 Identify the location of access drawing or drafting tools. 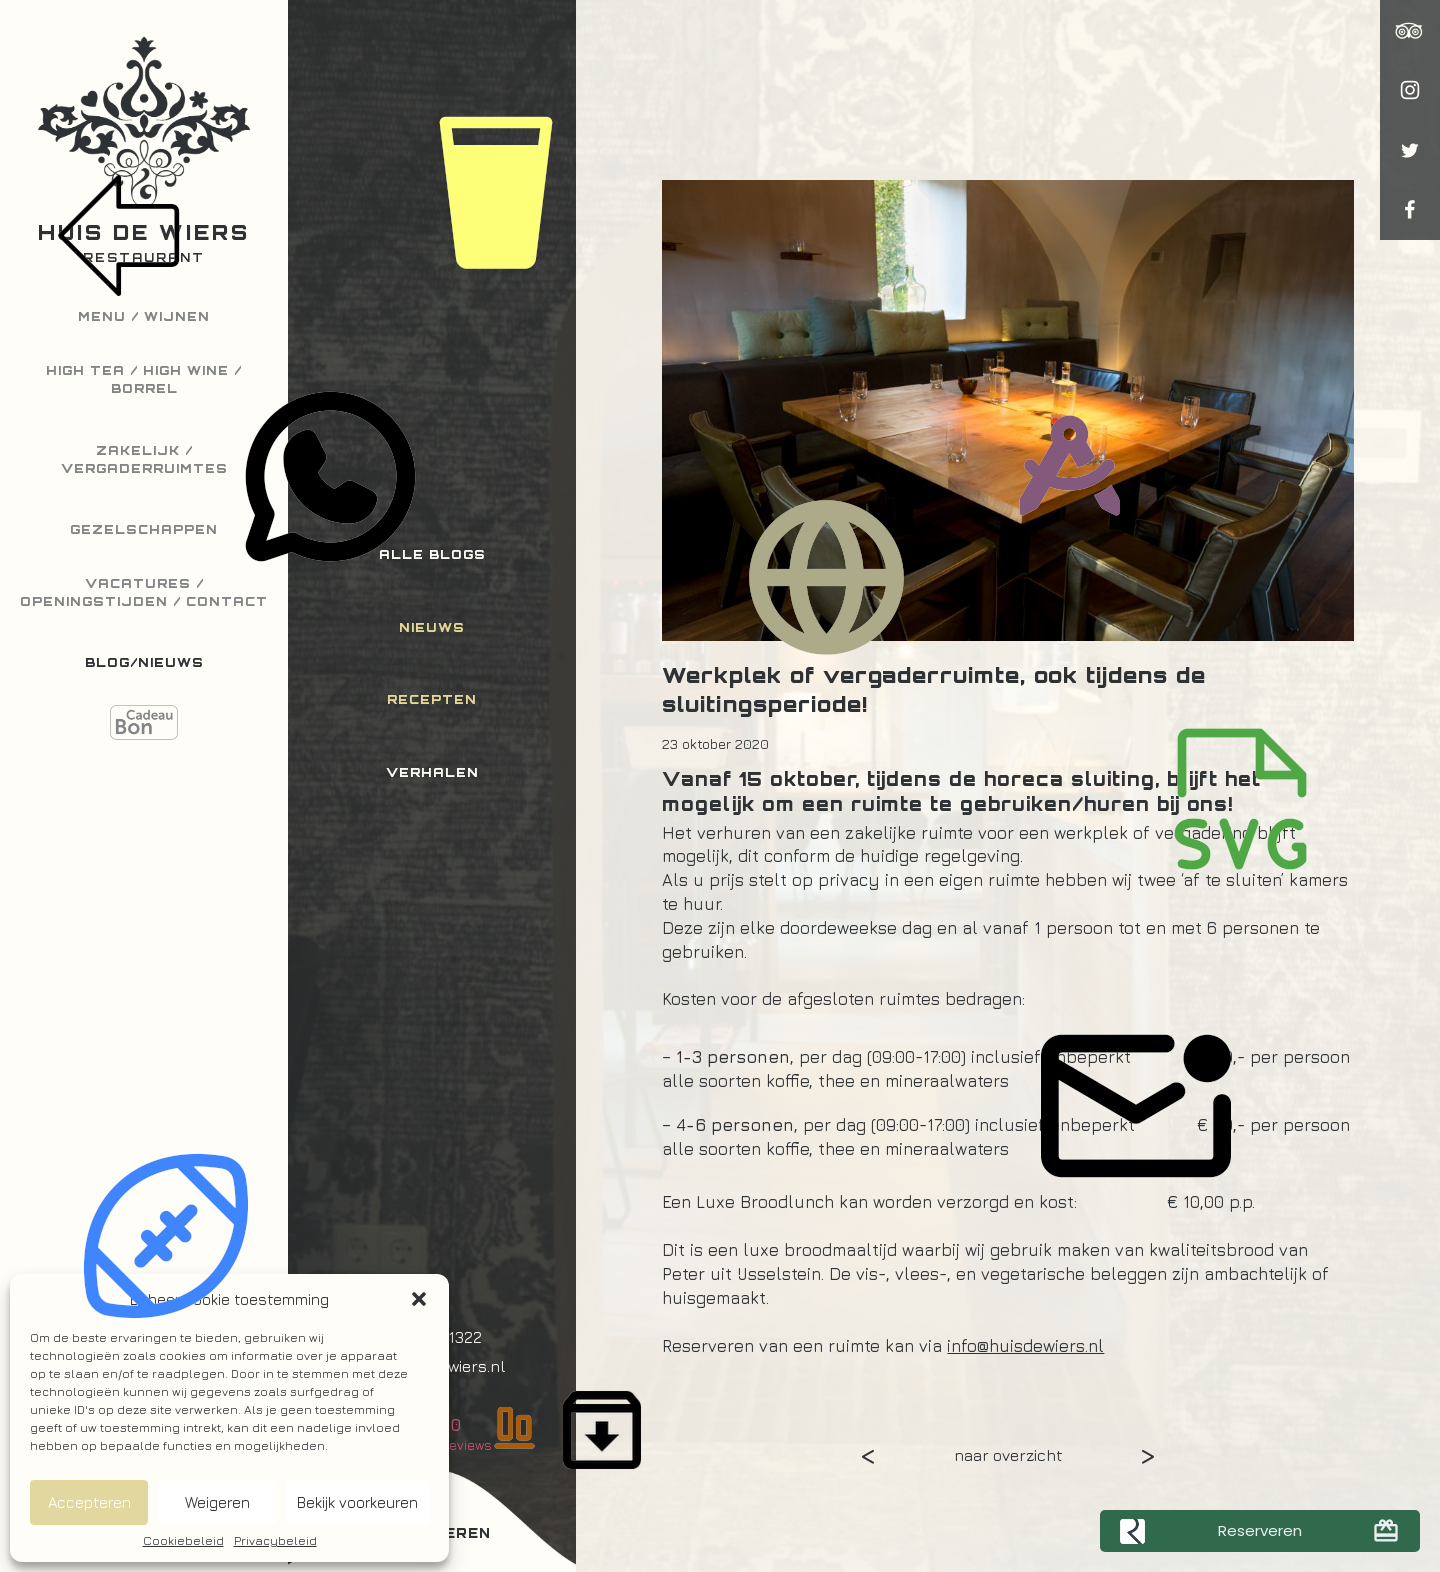
(1069, 465).